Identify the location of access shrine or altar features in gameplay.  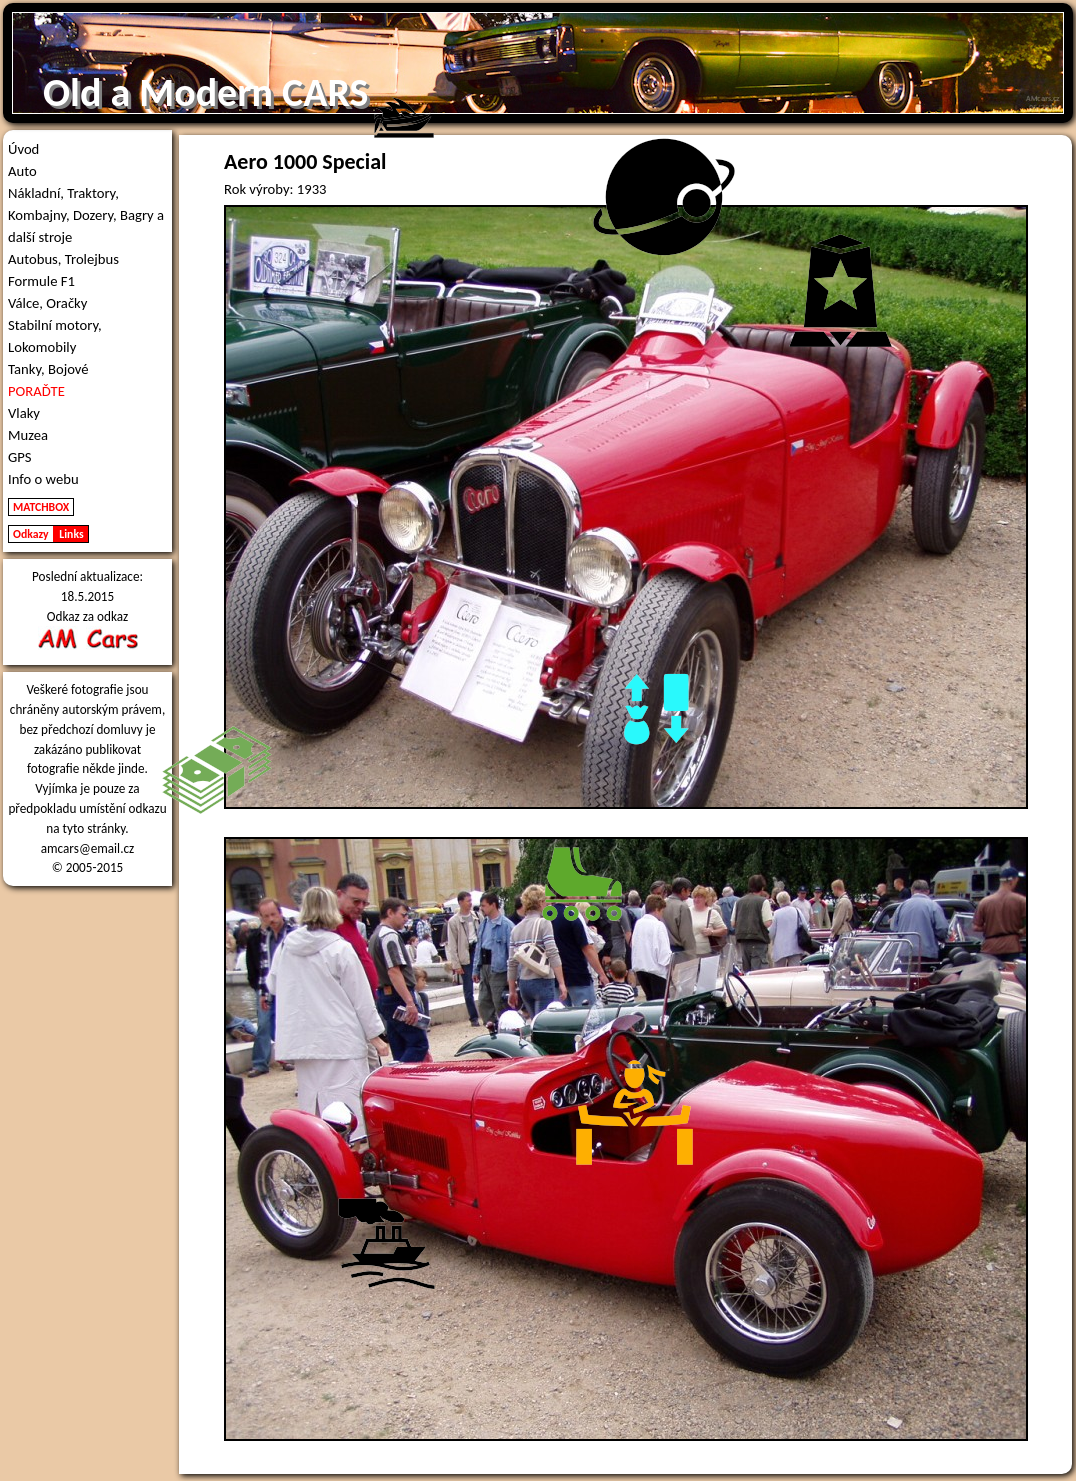
(840, 290).